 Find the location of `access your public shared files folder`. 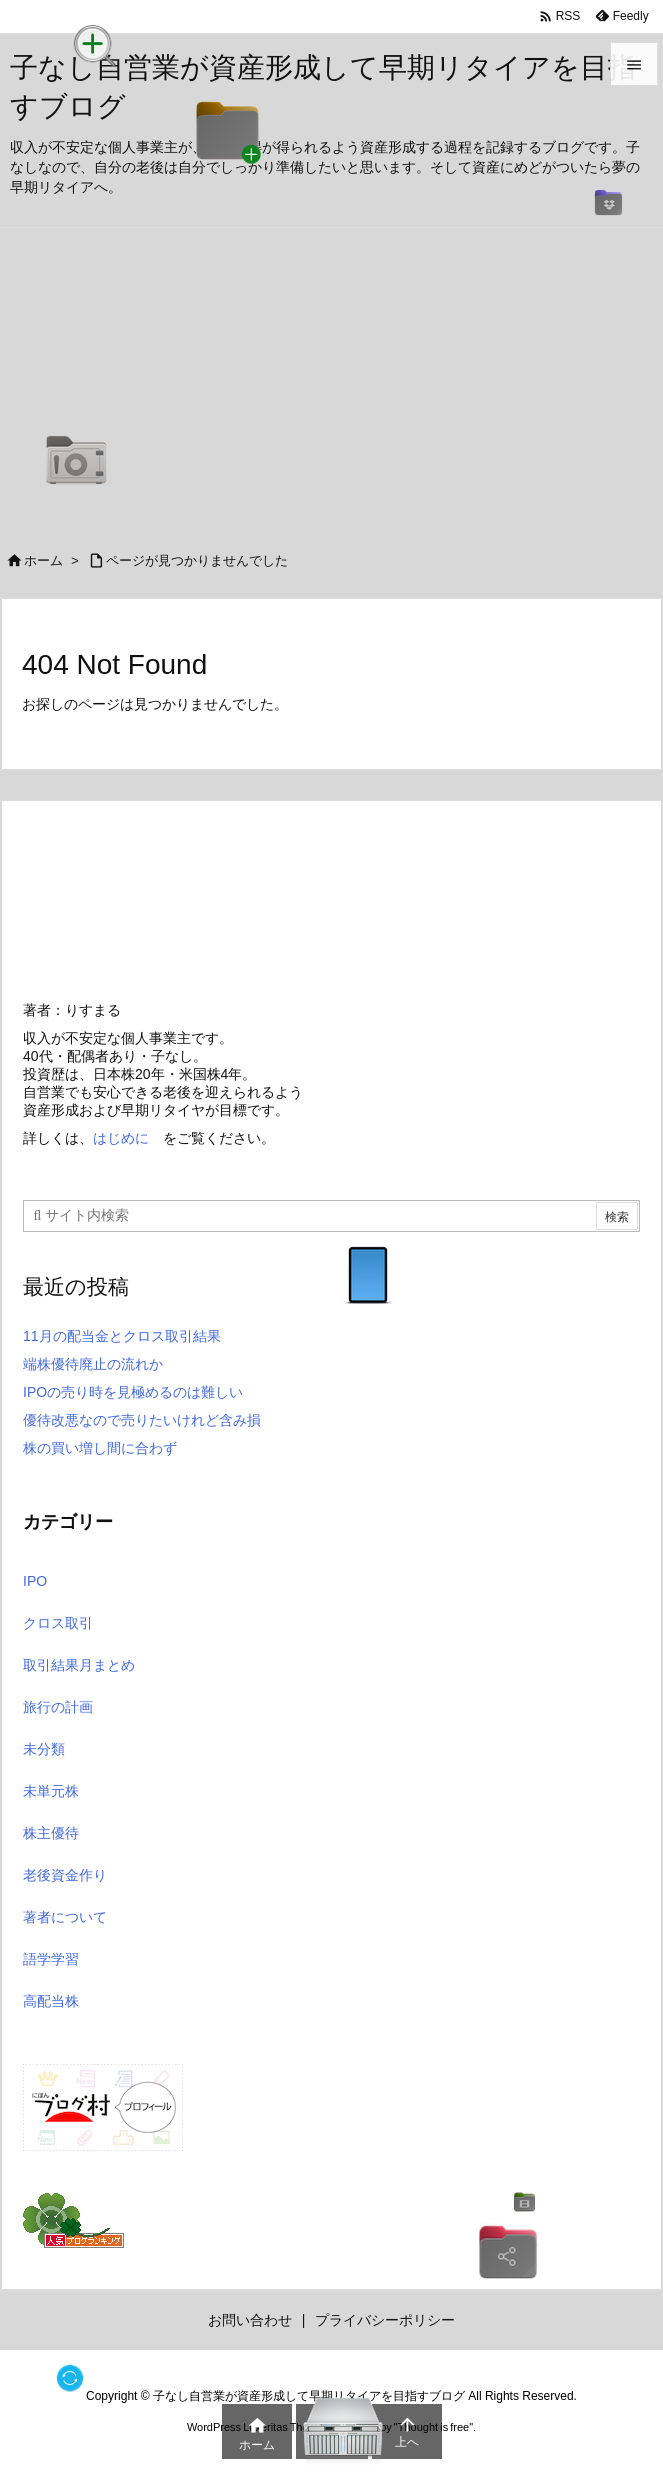

access your public shared files folder is located at coordinates (508, 2252).